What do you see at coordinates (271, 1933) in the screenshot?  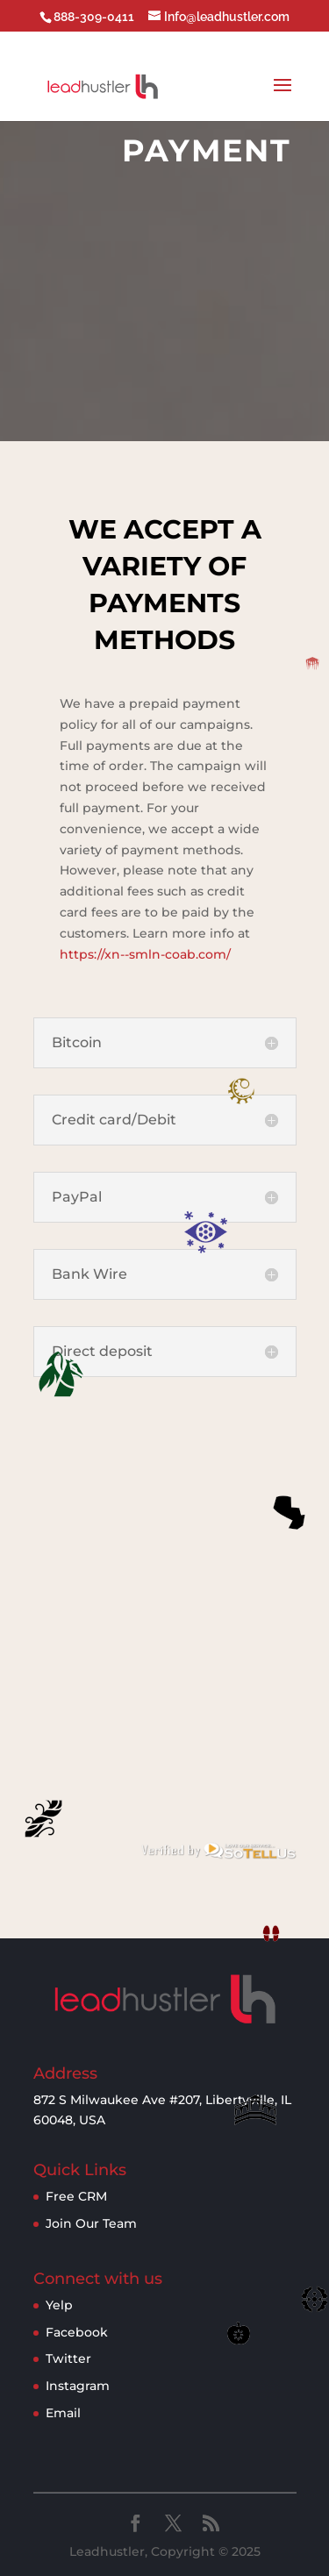 I see `access comfort or relaxation settings` at bounding box center [271, 1933].